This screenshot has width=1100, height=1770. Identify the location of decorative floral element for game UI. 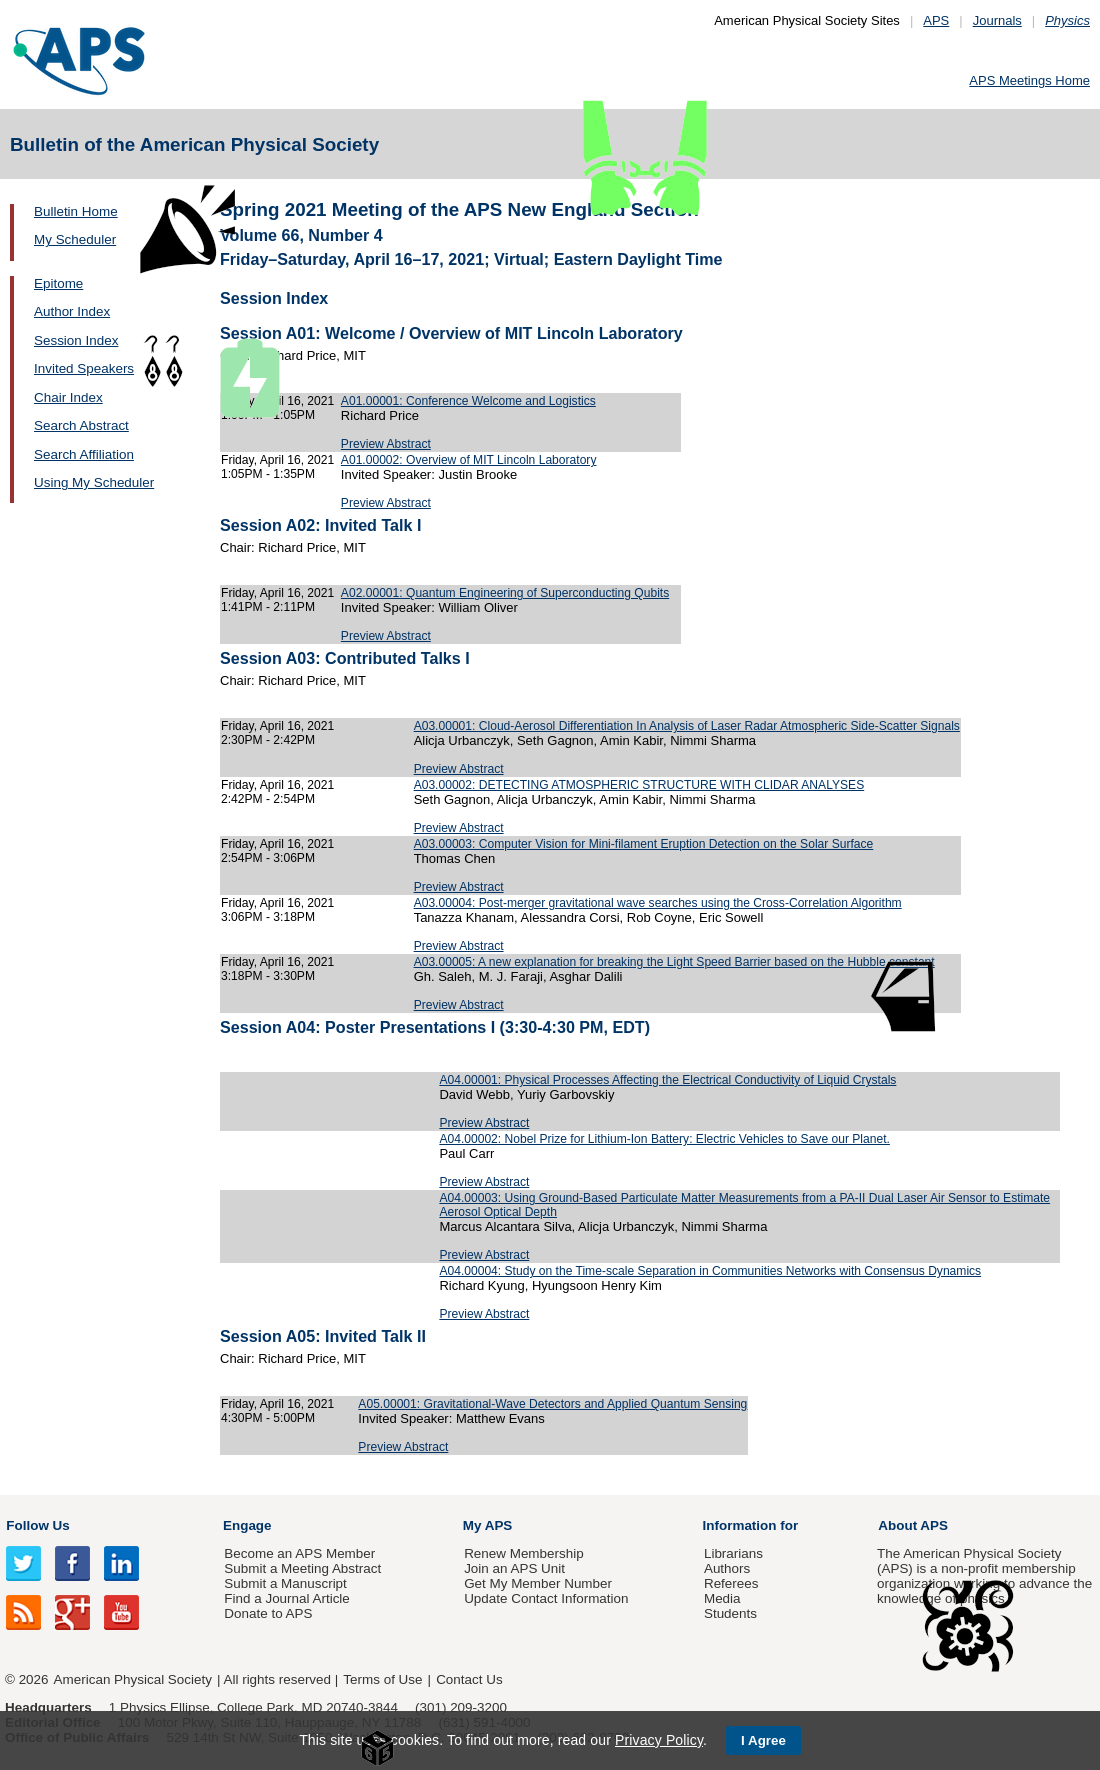
(968, 1626).